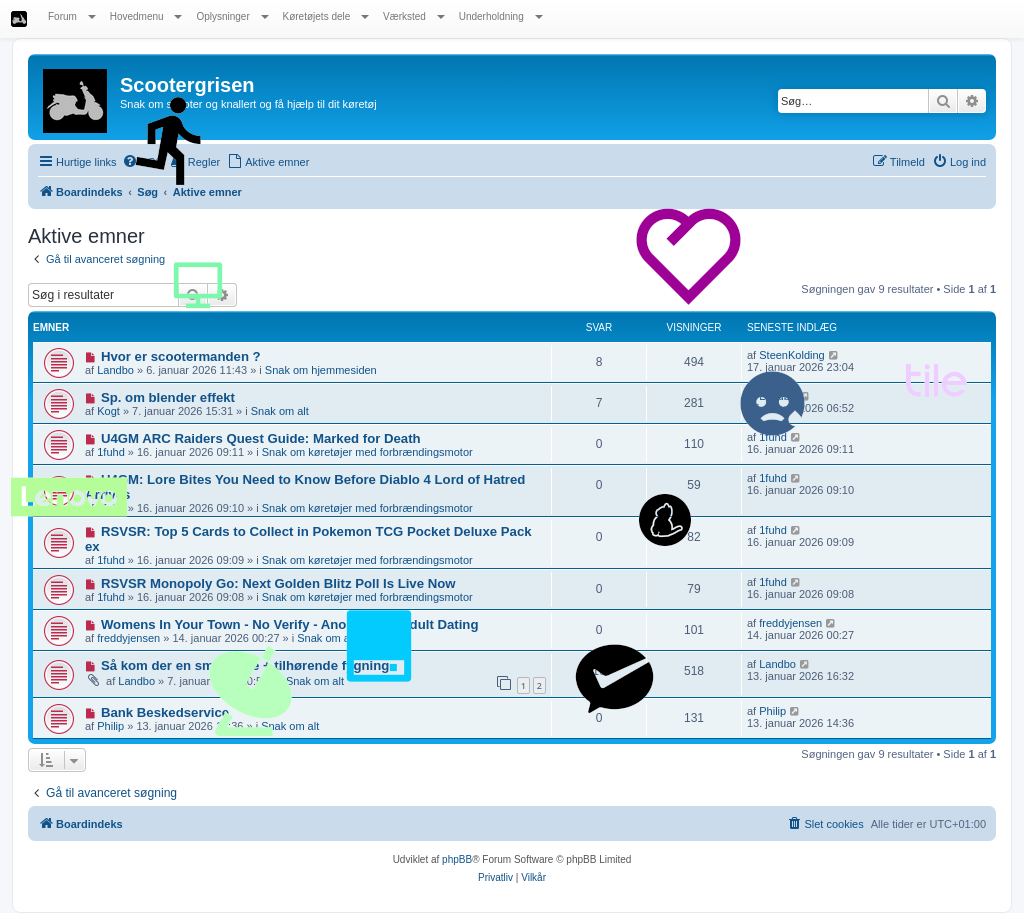 This screenshot has height=913, width=1024. I want to click on add item to favorites, so click(688, 255).